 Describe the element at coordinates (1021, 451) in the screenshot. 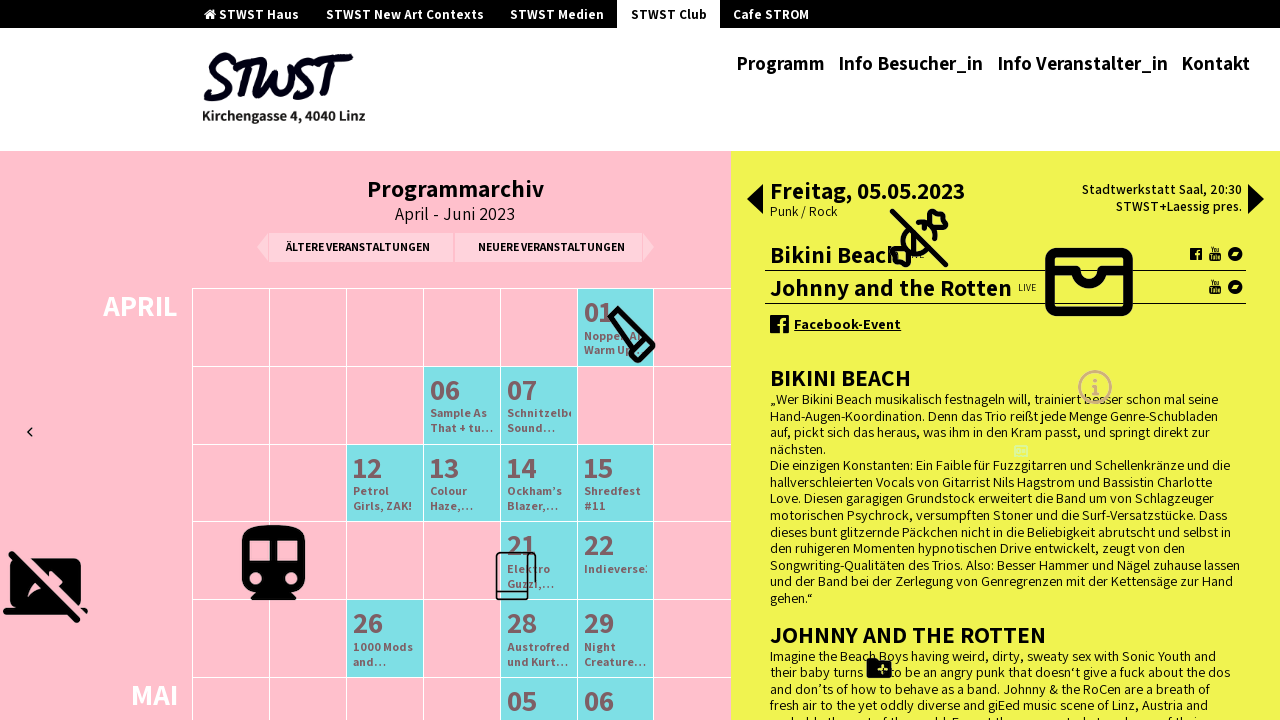

I see `view news articles or press clippings` at that location.